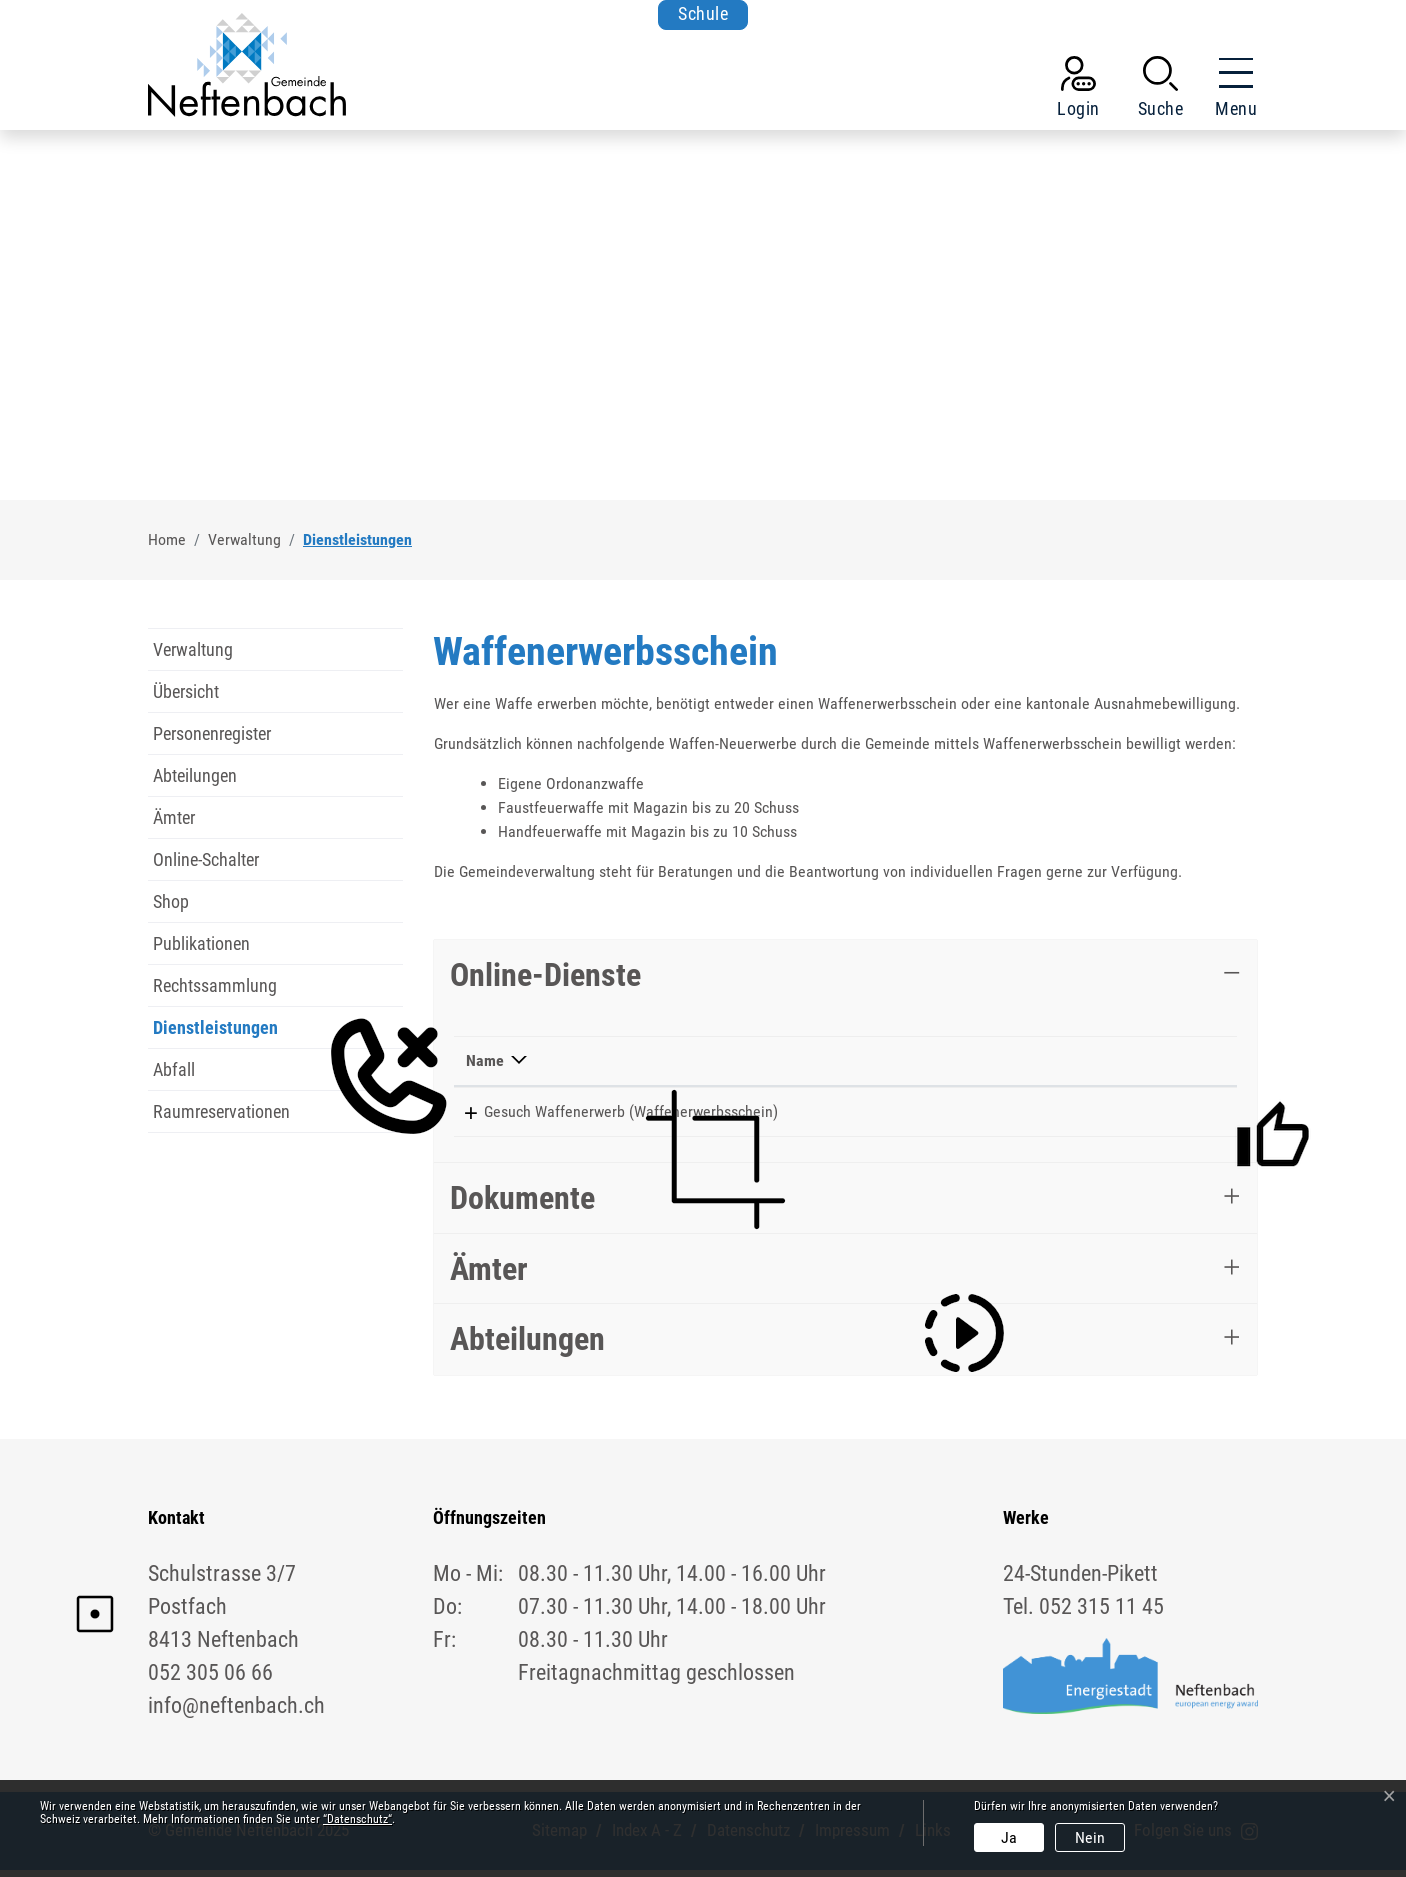 The height and width of the screenshot is (1877, 1406). I want to click on end or reject a phone call, so click(391, 1074).